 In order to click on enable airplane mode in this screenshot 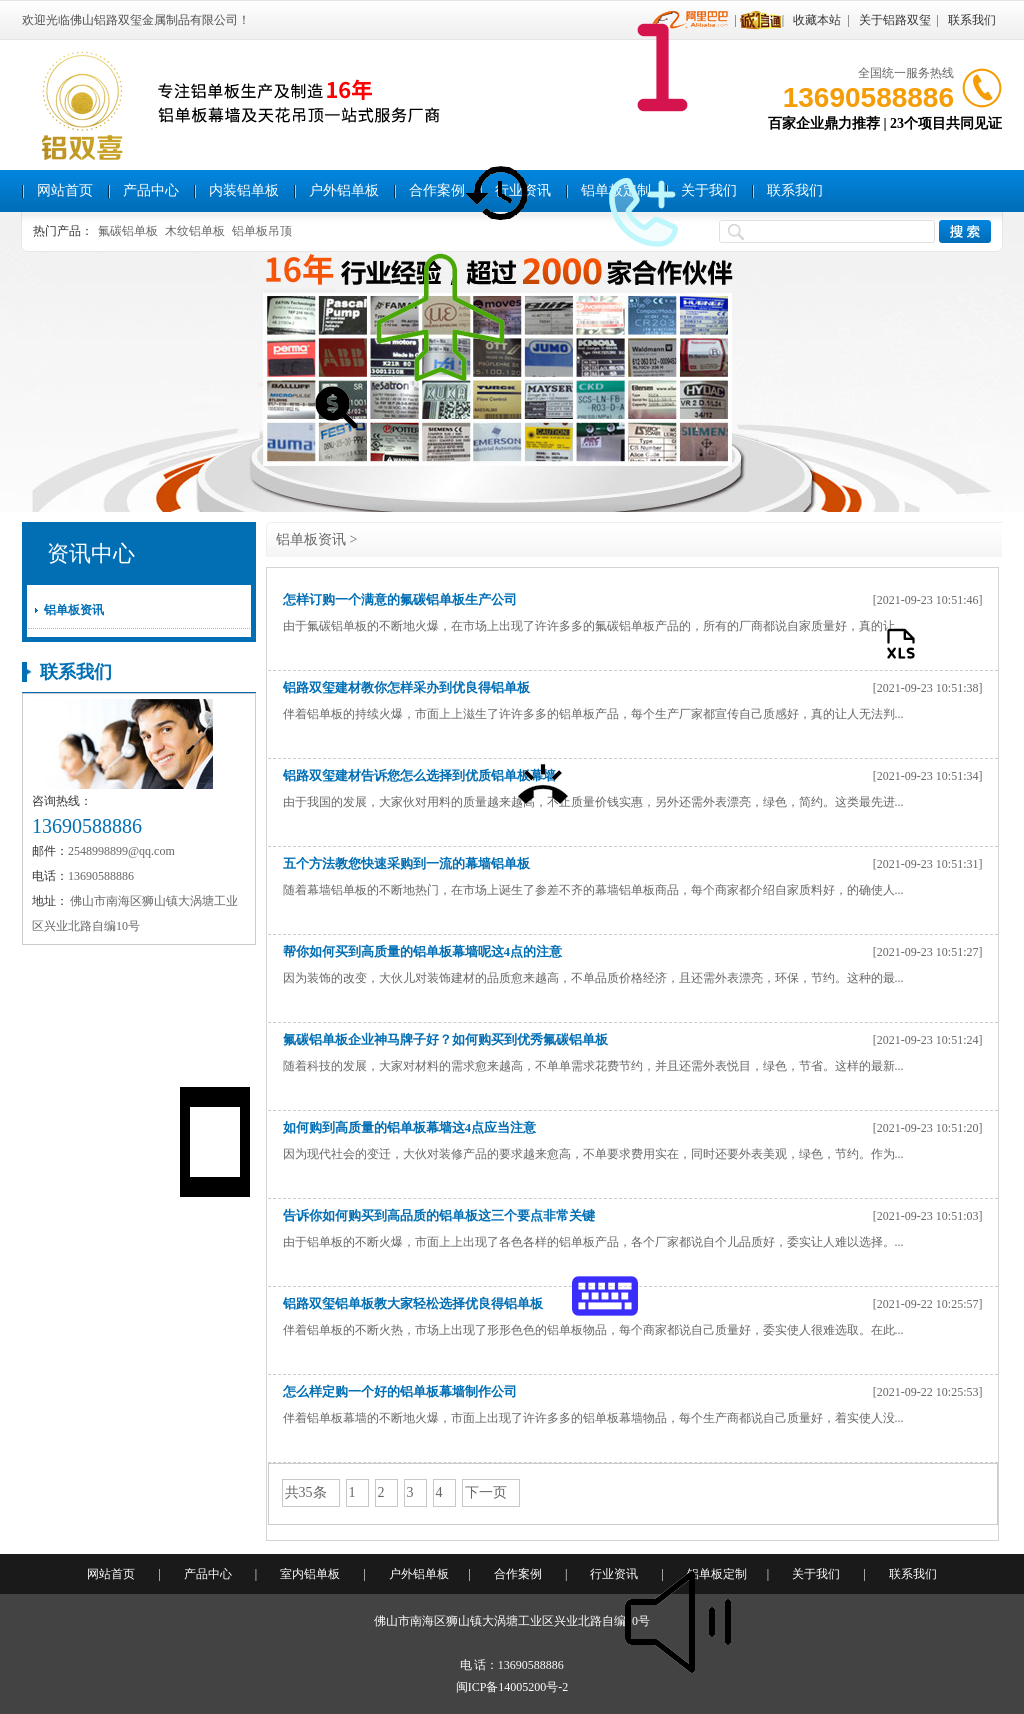, I will do `click(440, 317)`.